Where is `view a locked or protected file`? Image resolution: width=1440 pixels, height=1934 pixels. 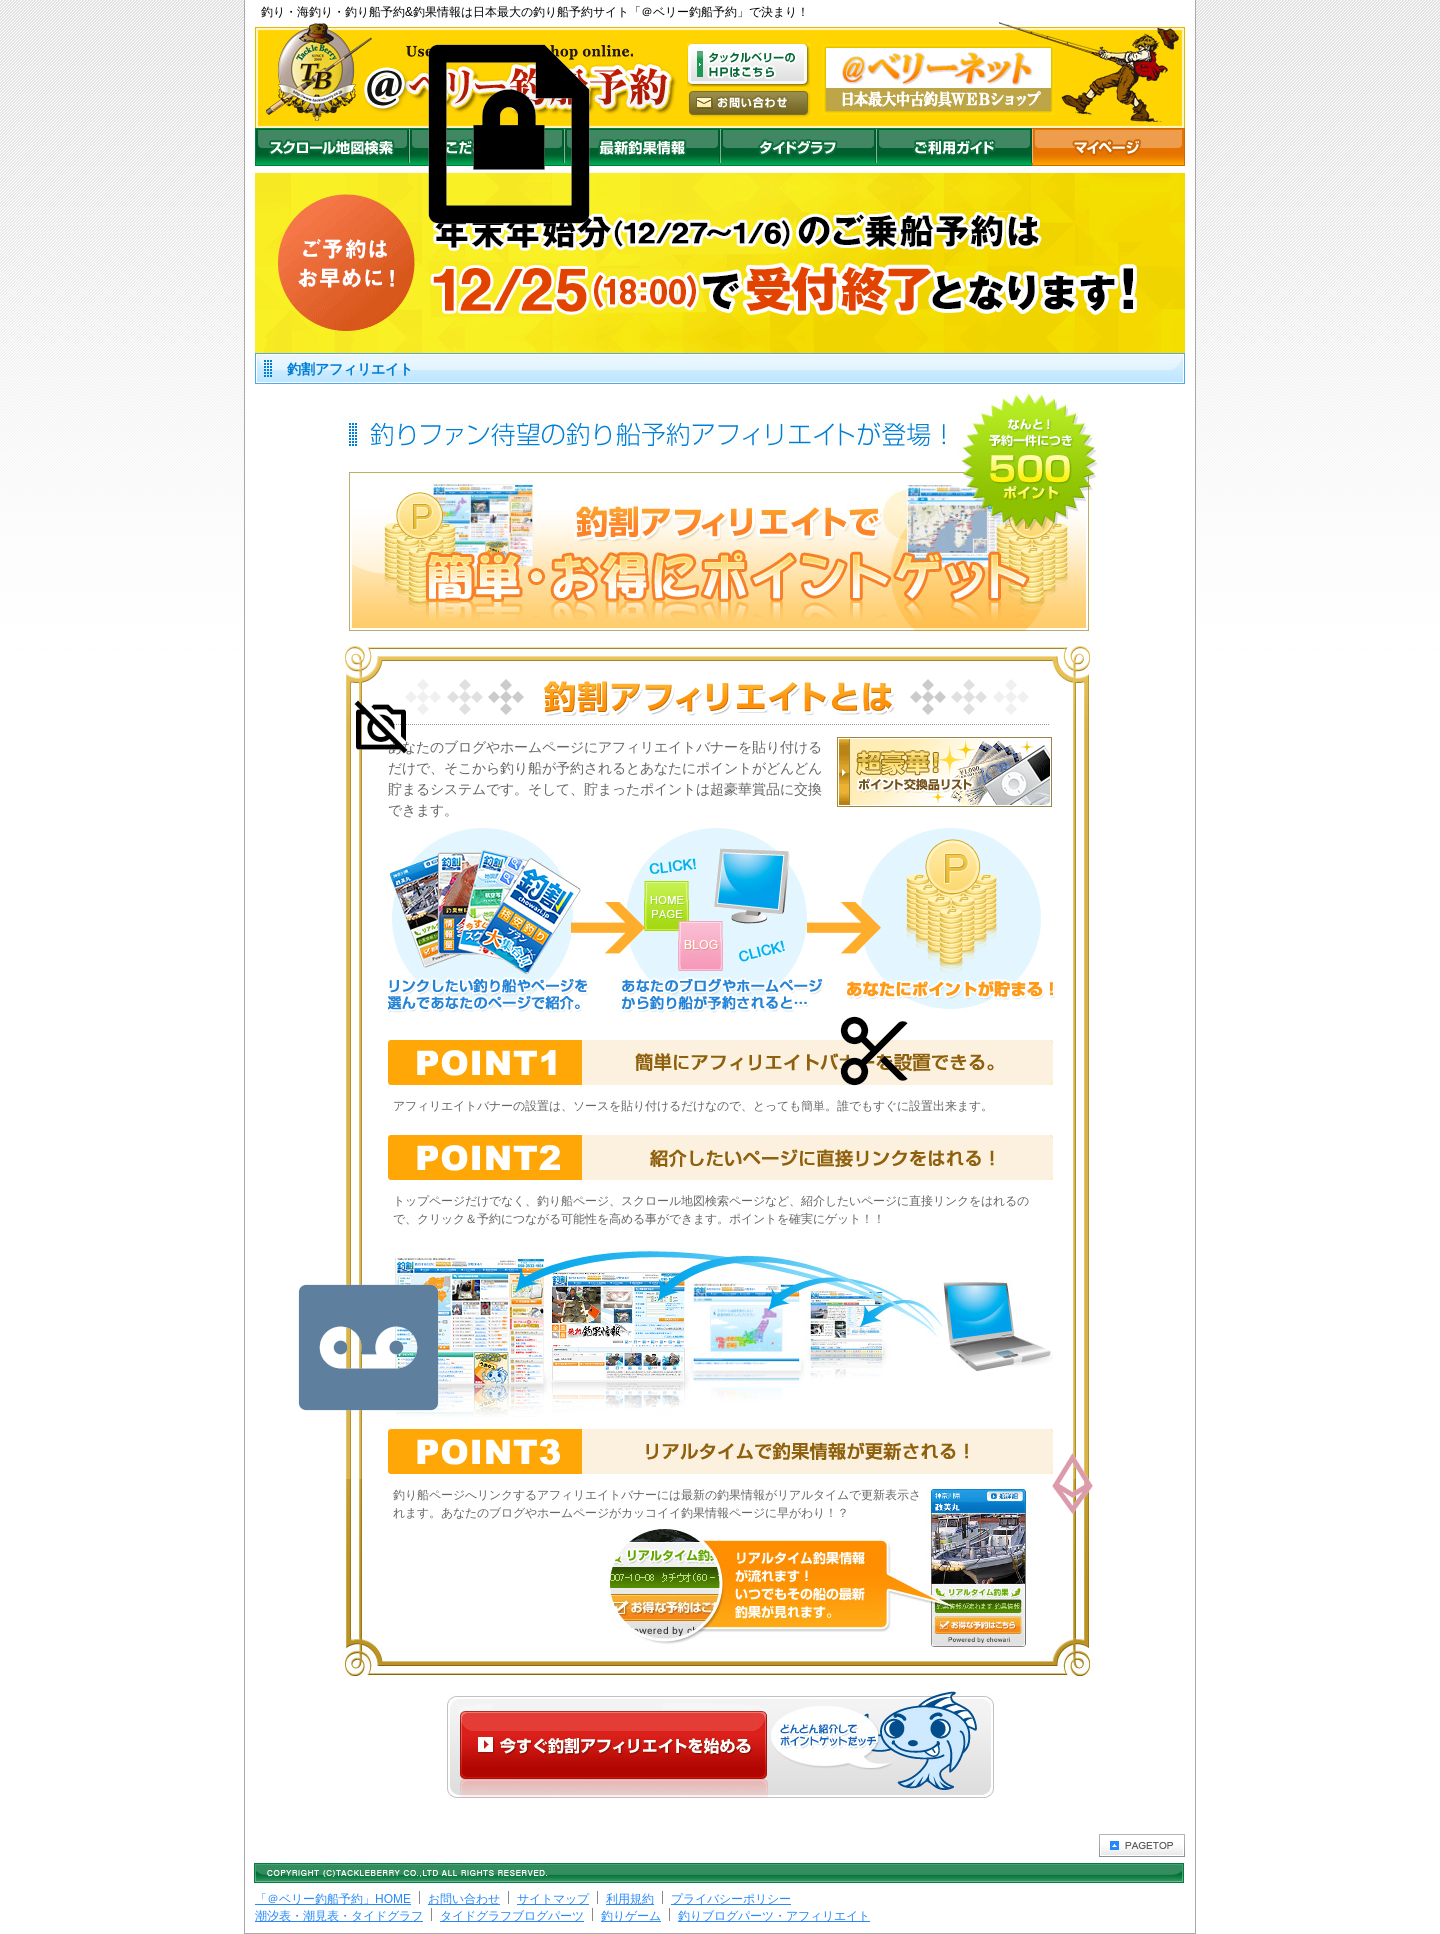 view a locked or protected file is located at coordinates (509, 134).